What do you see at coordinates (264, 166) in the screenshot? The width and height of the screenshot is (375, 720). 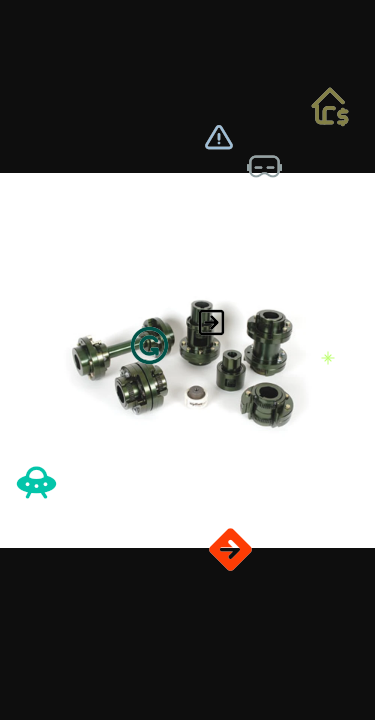 I see `access virtual reality settings or features` at bounding box center [264, 166].